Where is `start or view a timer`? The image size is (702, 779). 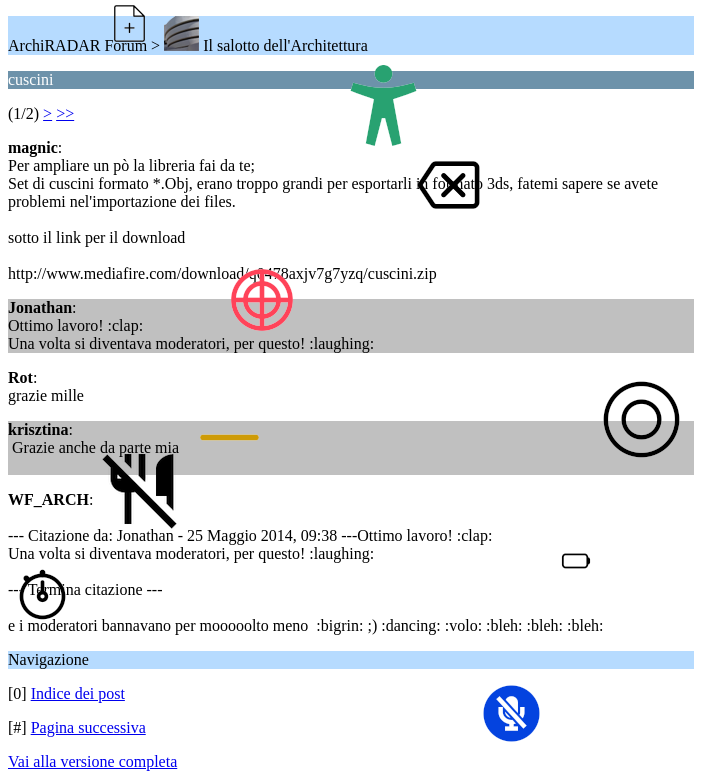 start or view a timer is located at coordinates (42, 594).